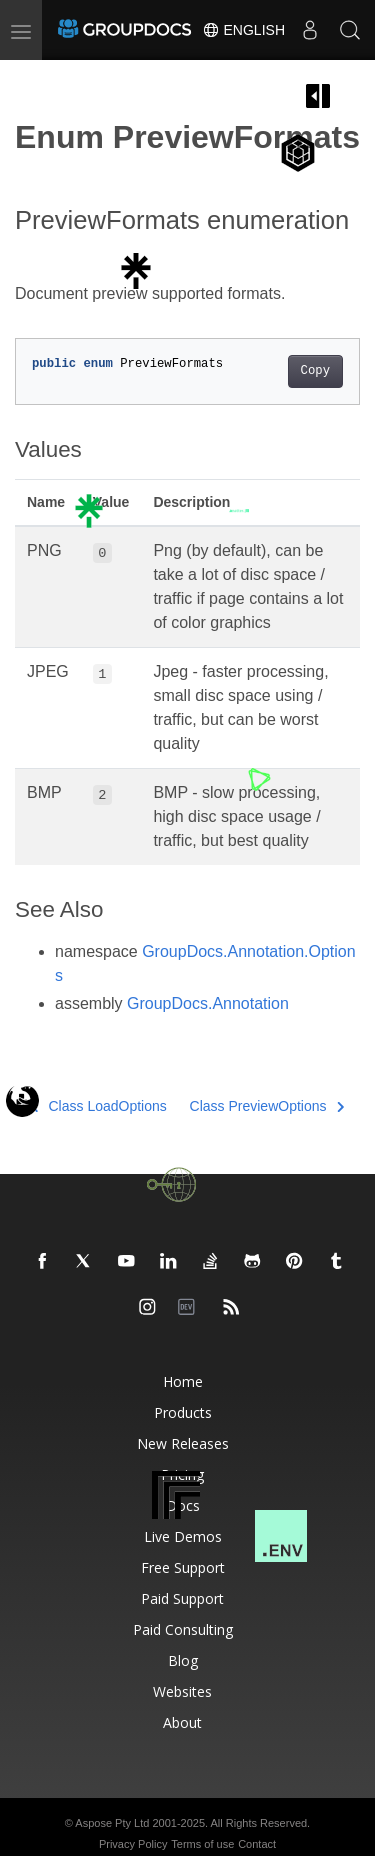  What do you see at coordinates (298, 153) in the screenshot?
I see `sequelize ORM library logo` at bounding box center [298, 153].